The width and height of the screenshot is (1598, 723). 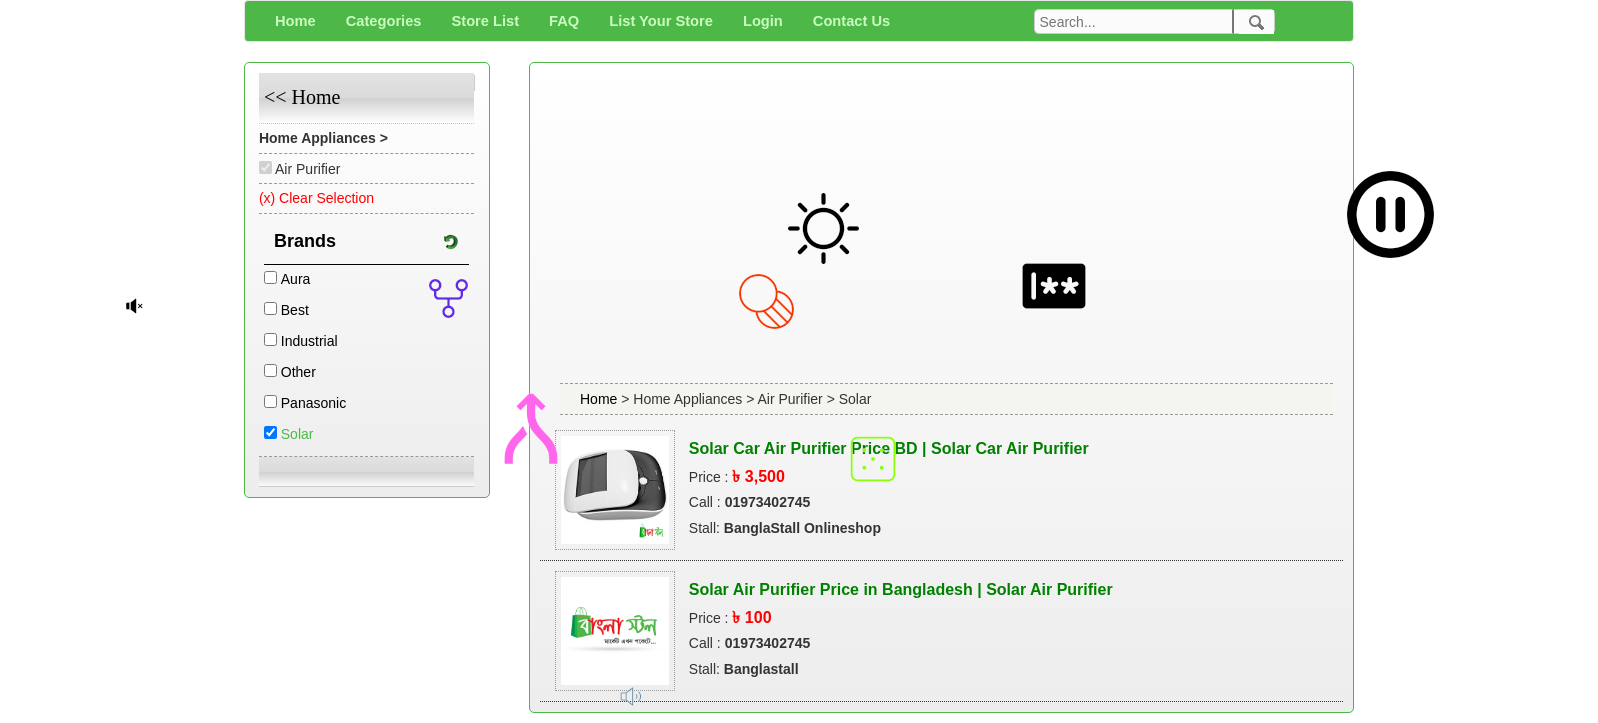 I want to click on fork a repository or branch, so click(x=448, y=298).